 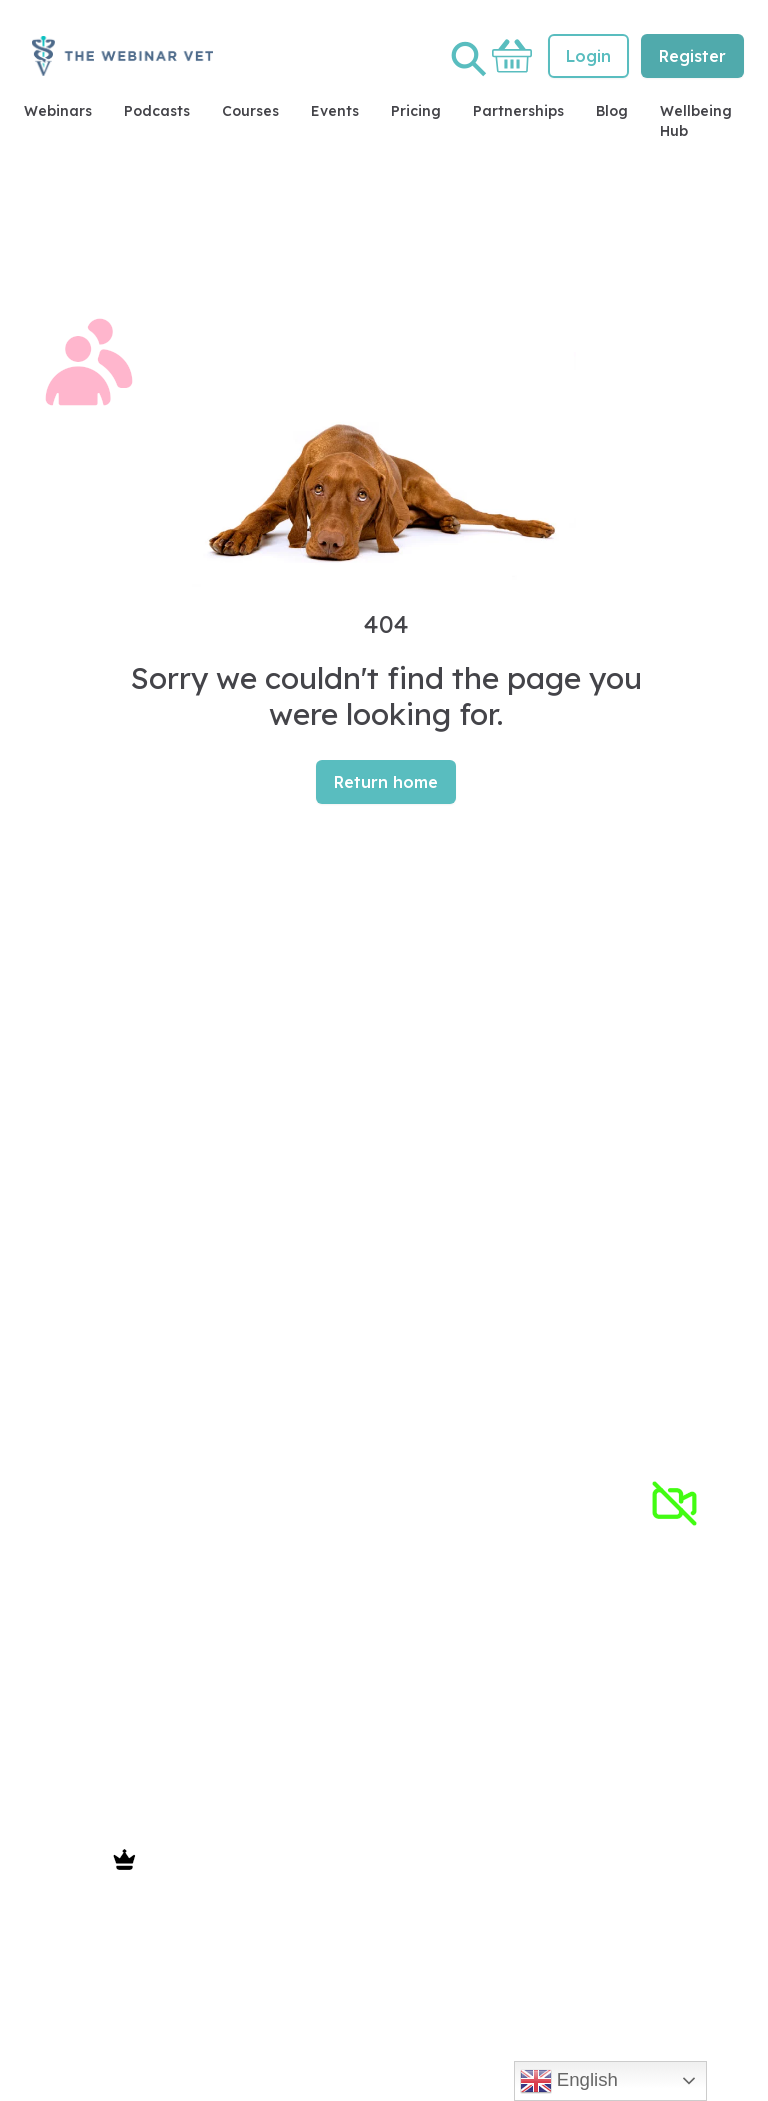 I want to click on view friends list, so click(x=89, y=362).